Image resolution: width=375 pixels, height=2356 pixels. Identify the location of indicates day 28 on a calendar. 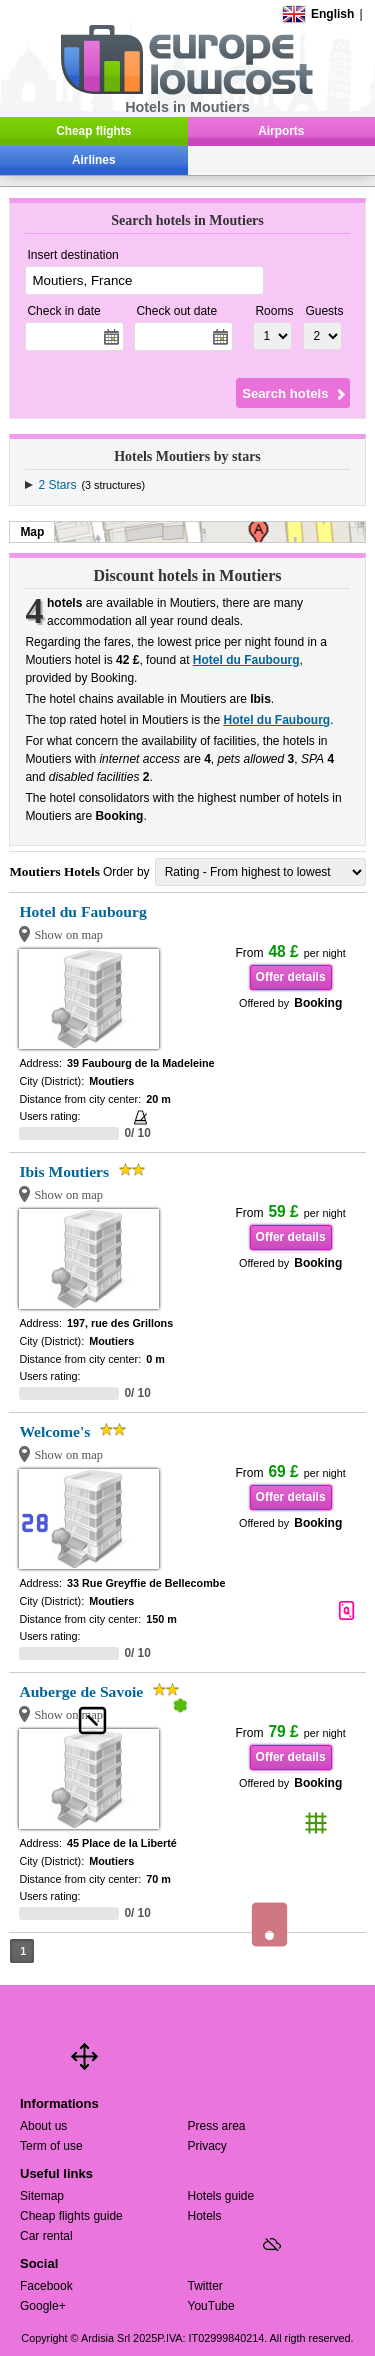
(35, 1523).